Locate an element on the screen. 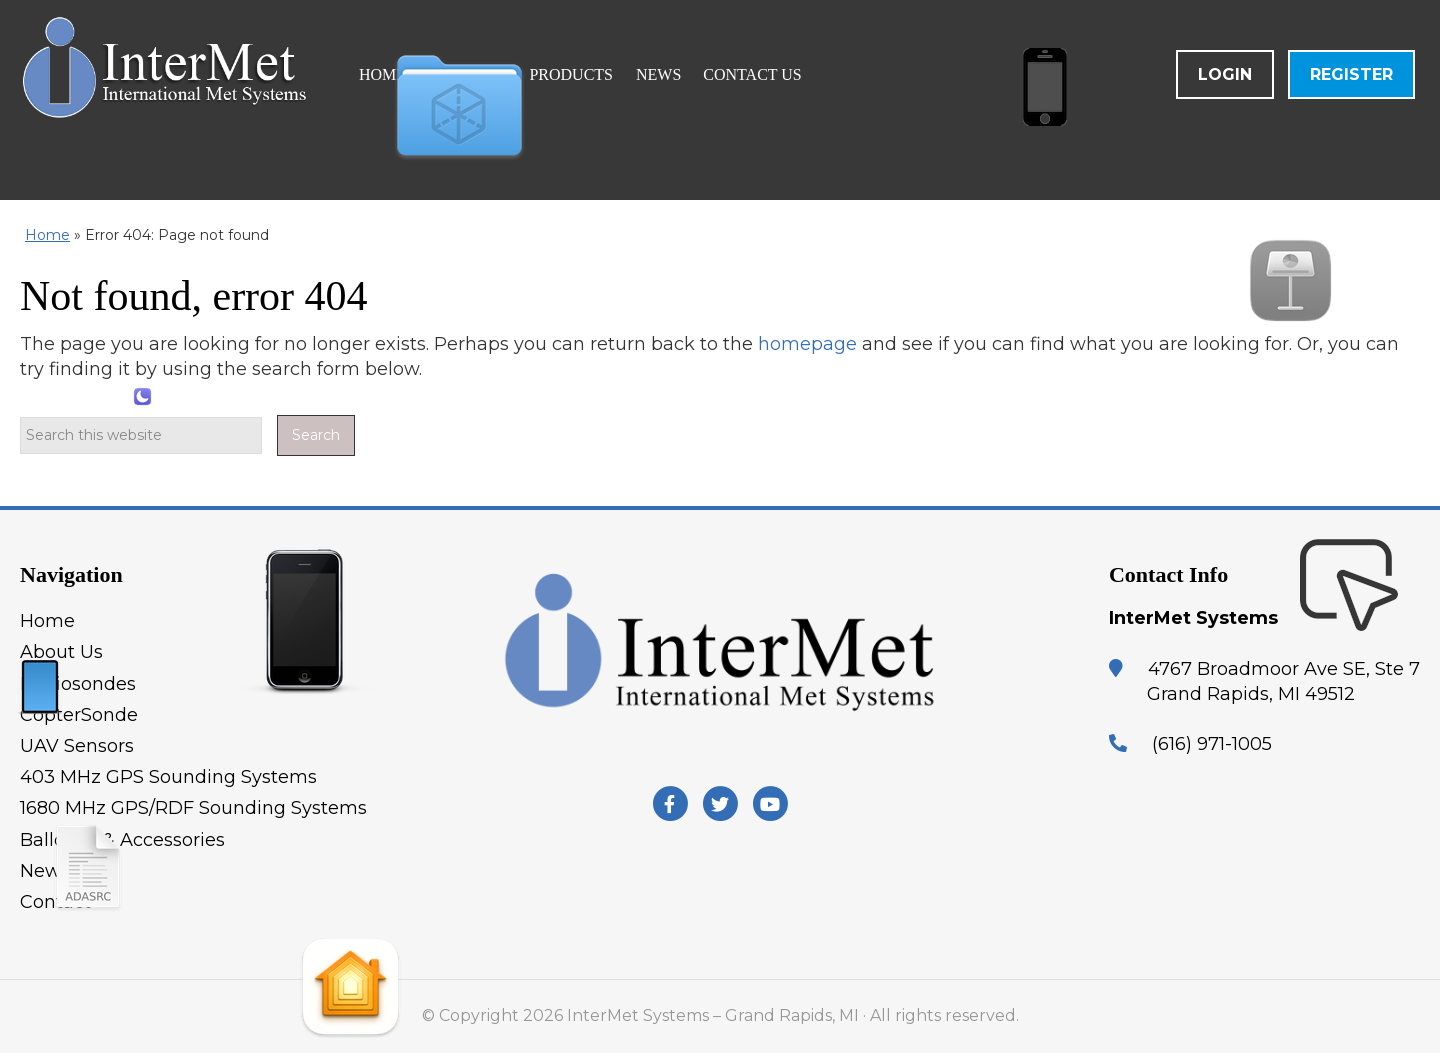 The width and height of the screenshot is (1440, 1053). enable focus mode to silence notifications is located at coordinates (142, 396).